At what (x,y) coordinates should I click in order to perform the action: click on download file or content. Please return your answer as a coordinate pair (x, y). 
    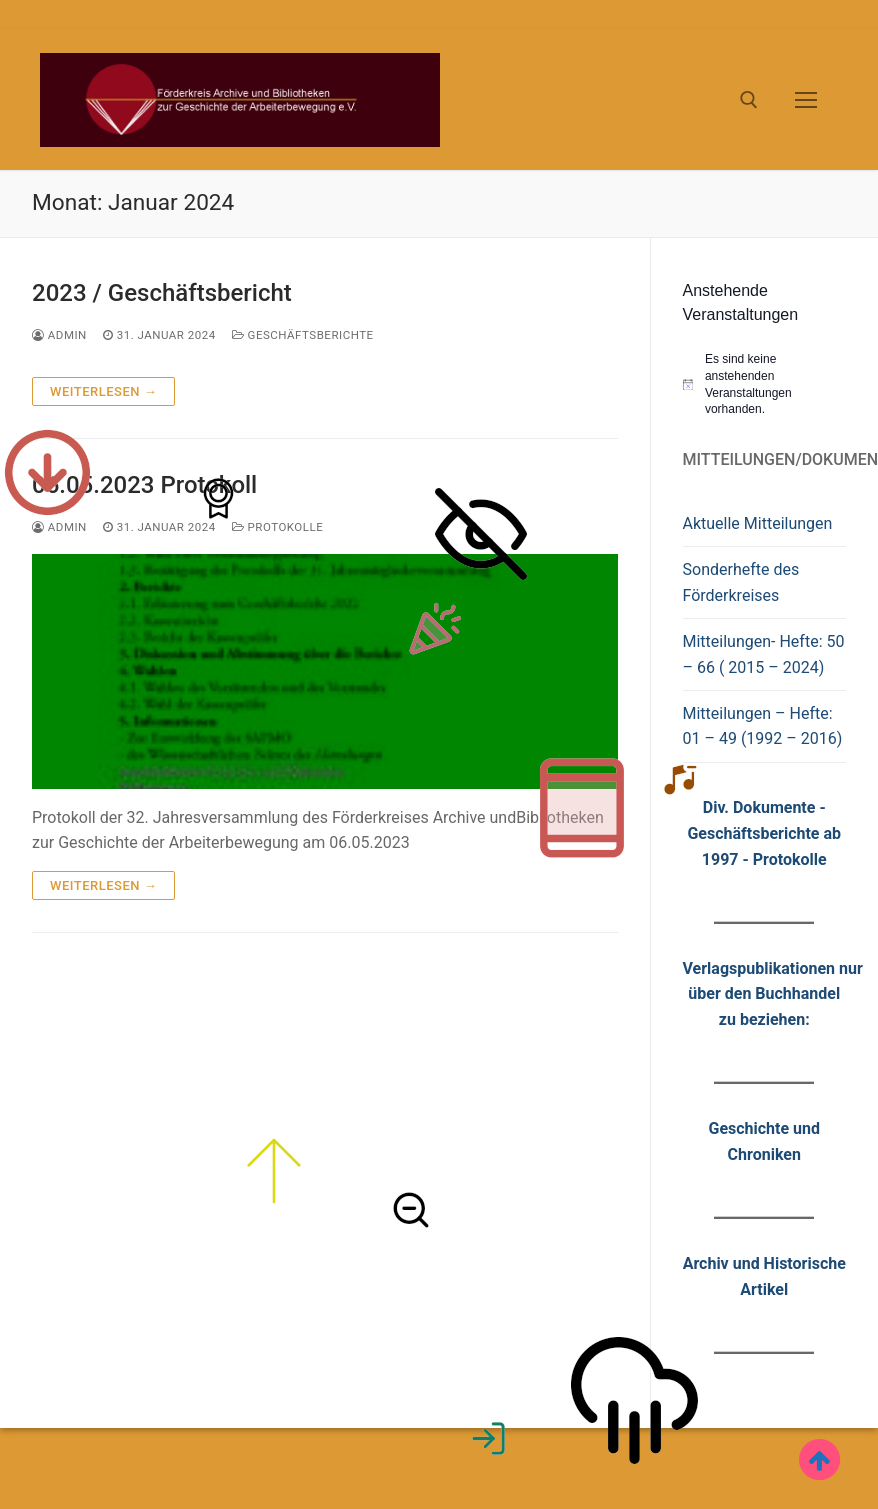
    Looking at the image, I should click on (47, 472).